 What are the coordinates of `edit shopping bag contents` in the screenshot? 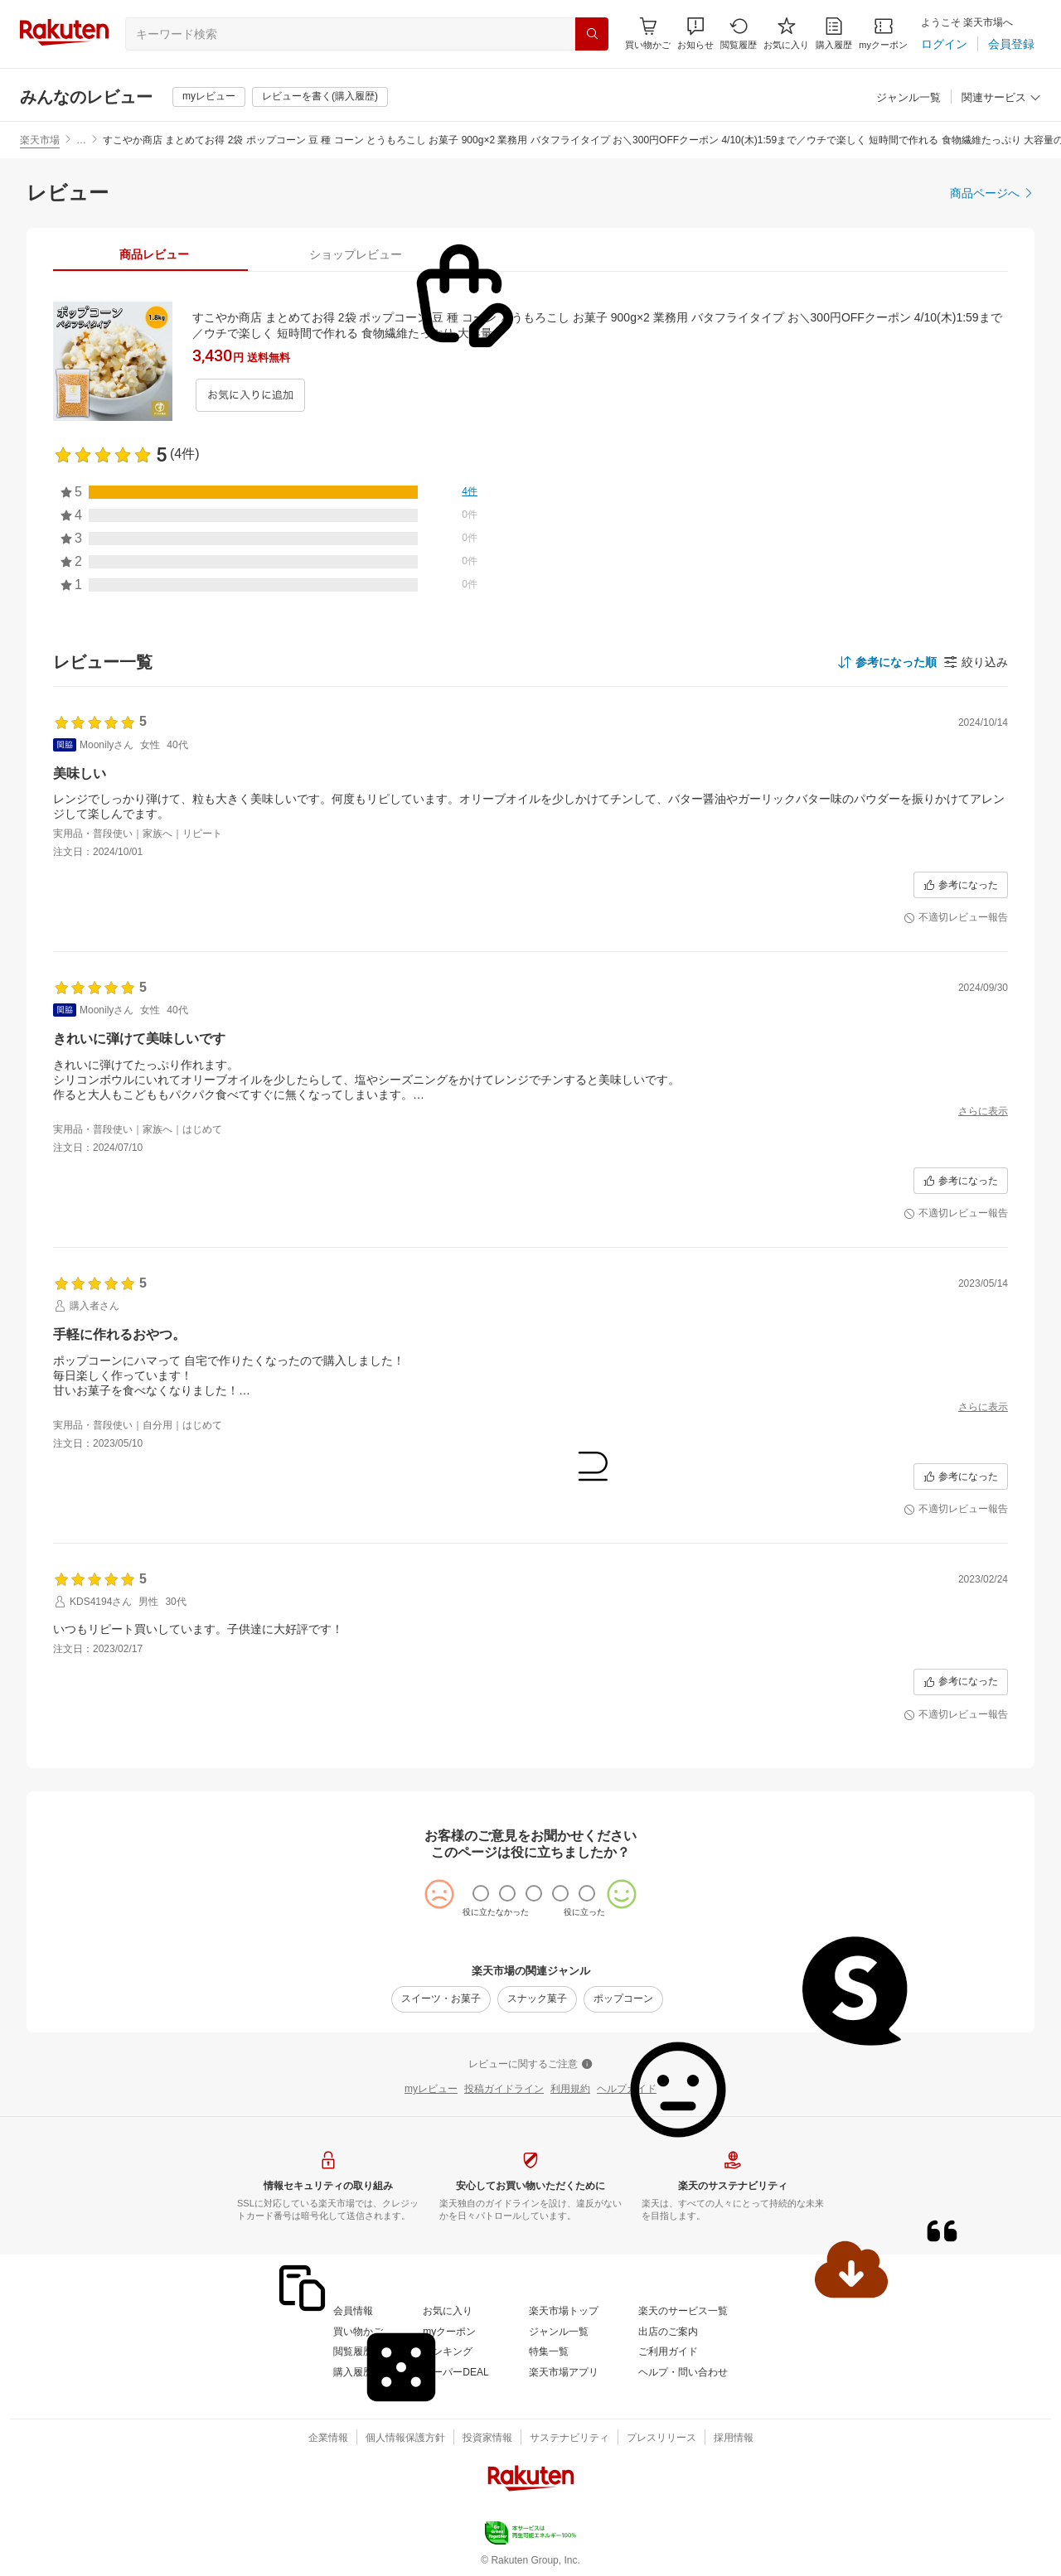 It's located at (459, 293).